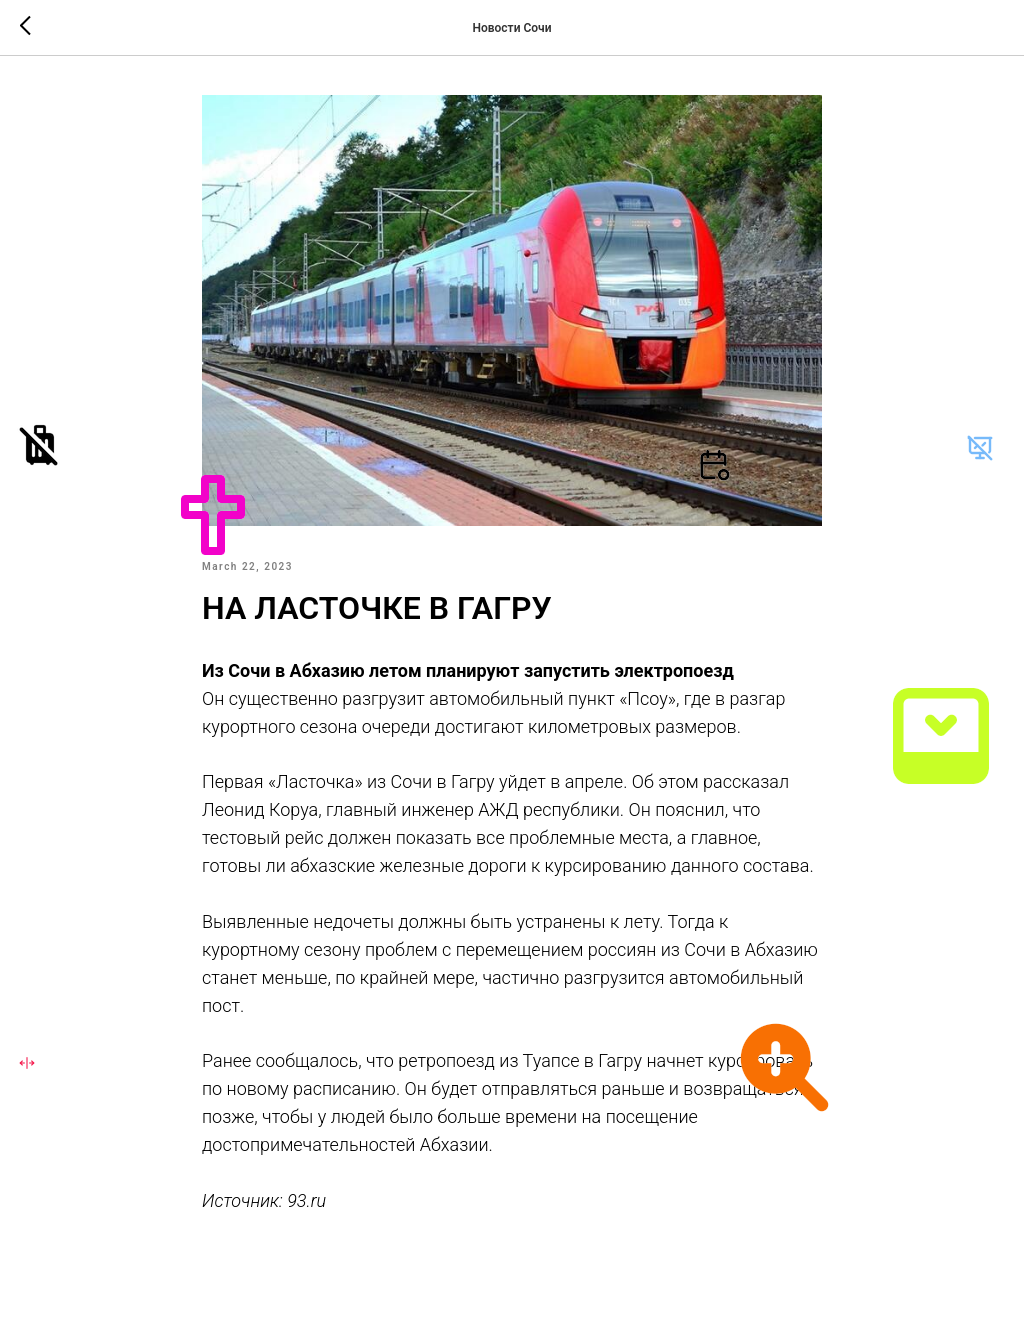 This screenshot has width=1024, height=1326. I want to click on calendar event with notification or reminder, so click(713, 464).